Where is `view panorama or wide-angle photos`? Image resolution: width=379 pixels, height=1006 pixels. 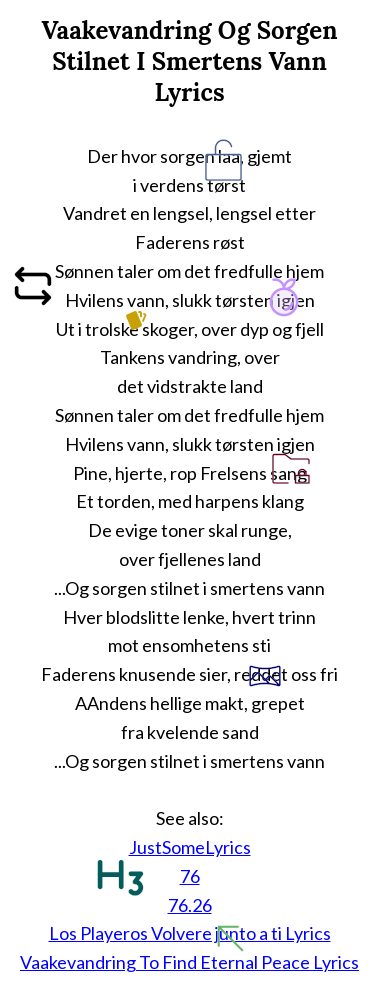
view panorama or wide-angle photos is located at coordinates (265, 676).